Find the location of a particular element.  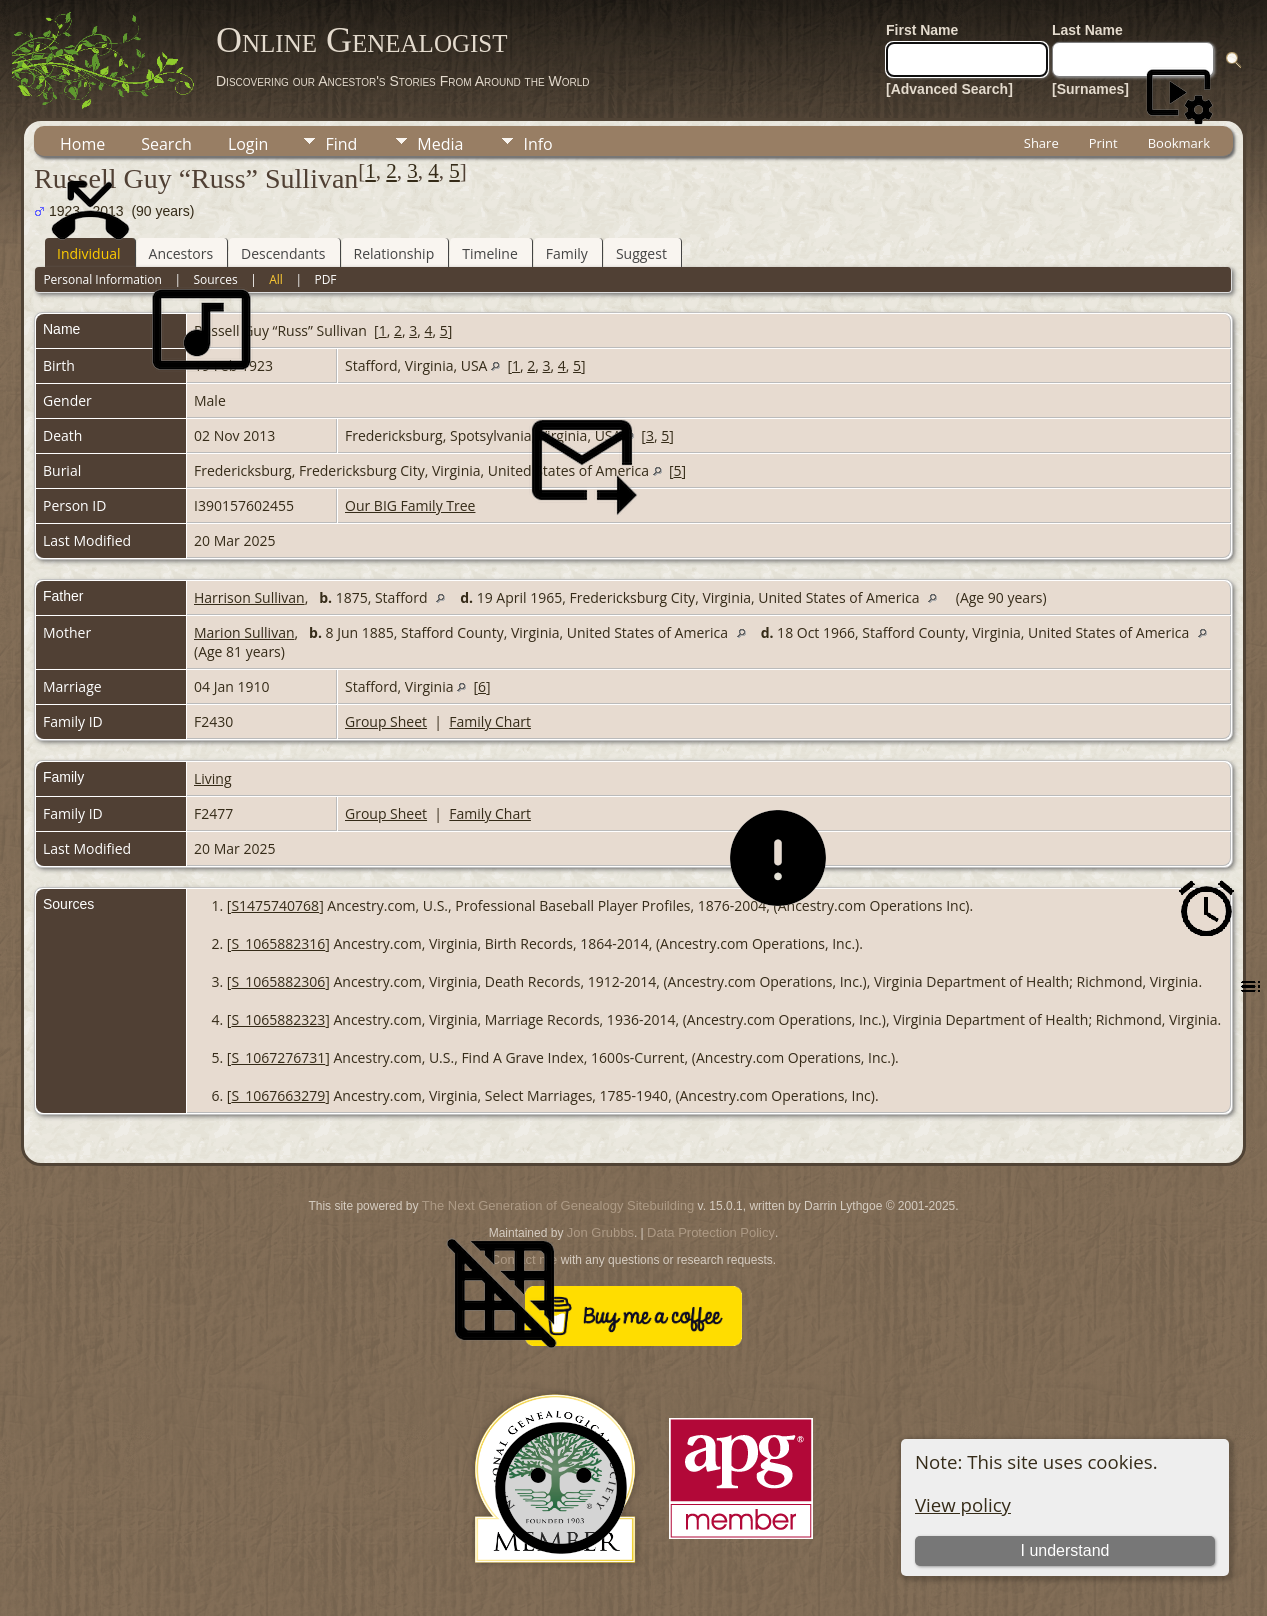

indicates a missed phone call is located at coordinates (90, 210).